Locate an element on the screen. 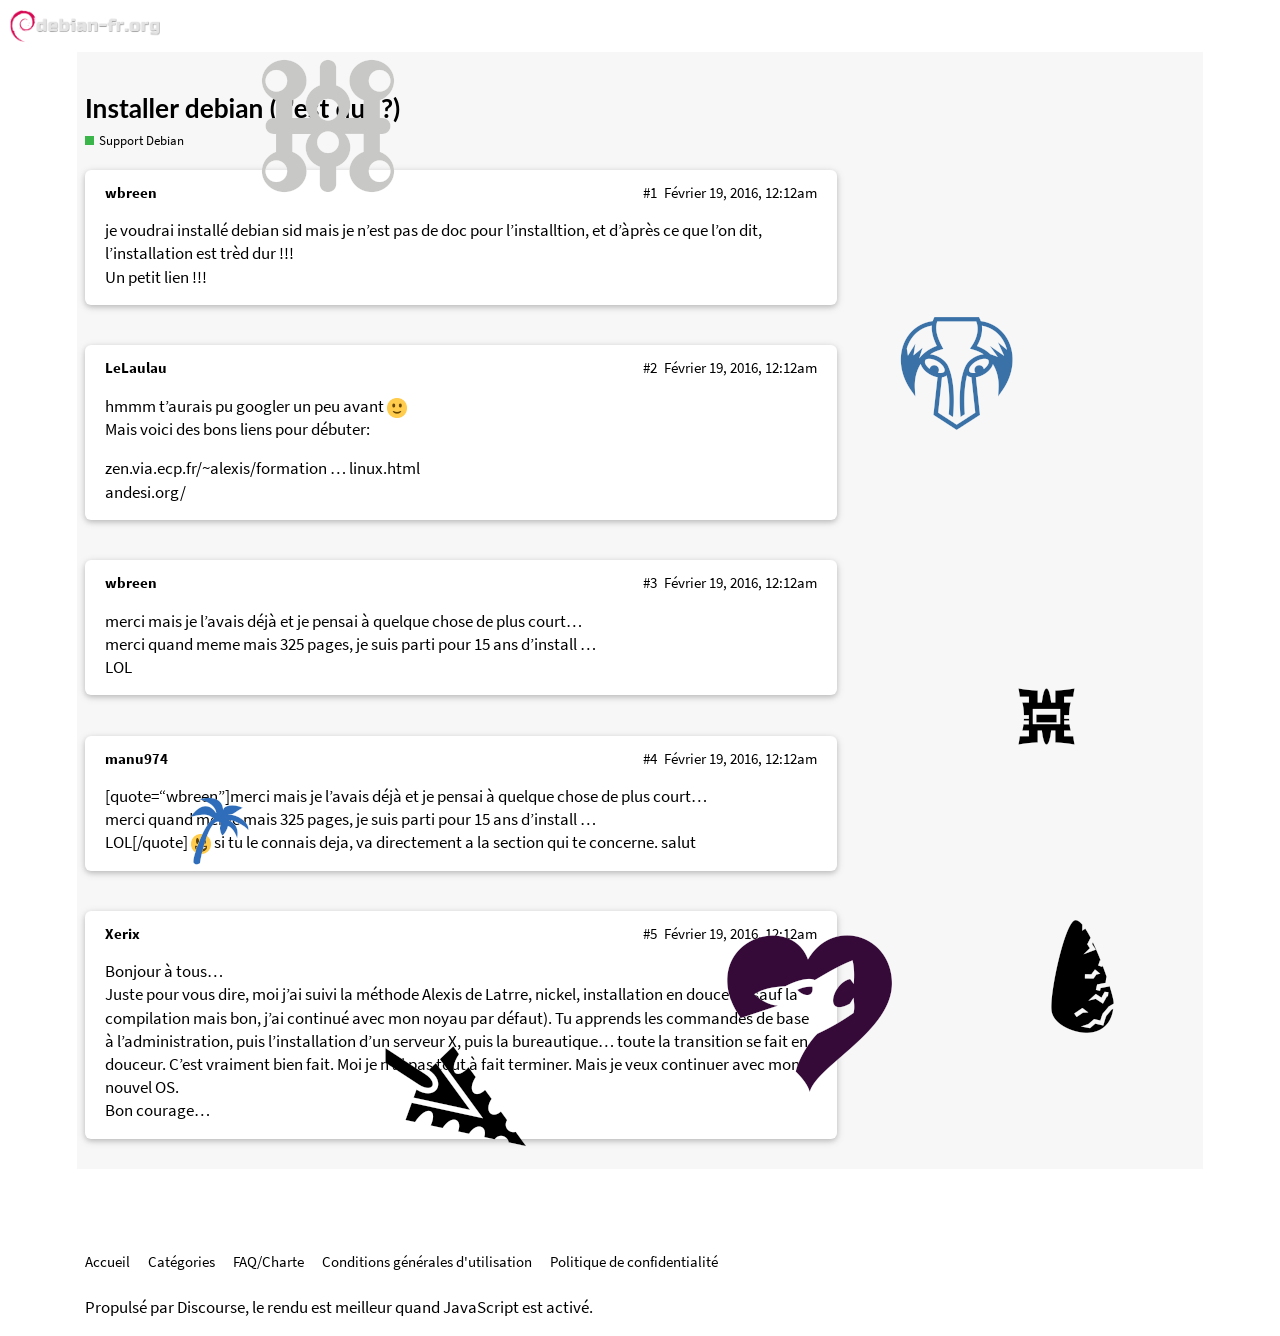  abstract game element or power-up icon is located at coordinates (1046, 716).